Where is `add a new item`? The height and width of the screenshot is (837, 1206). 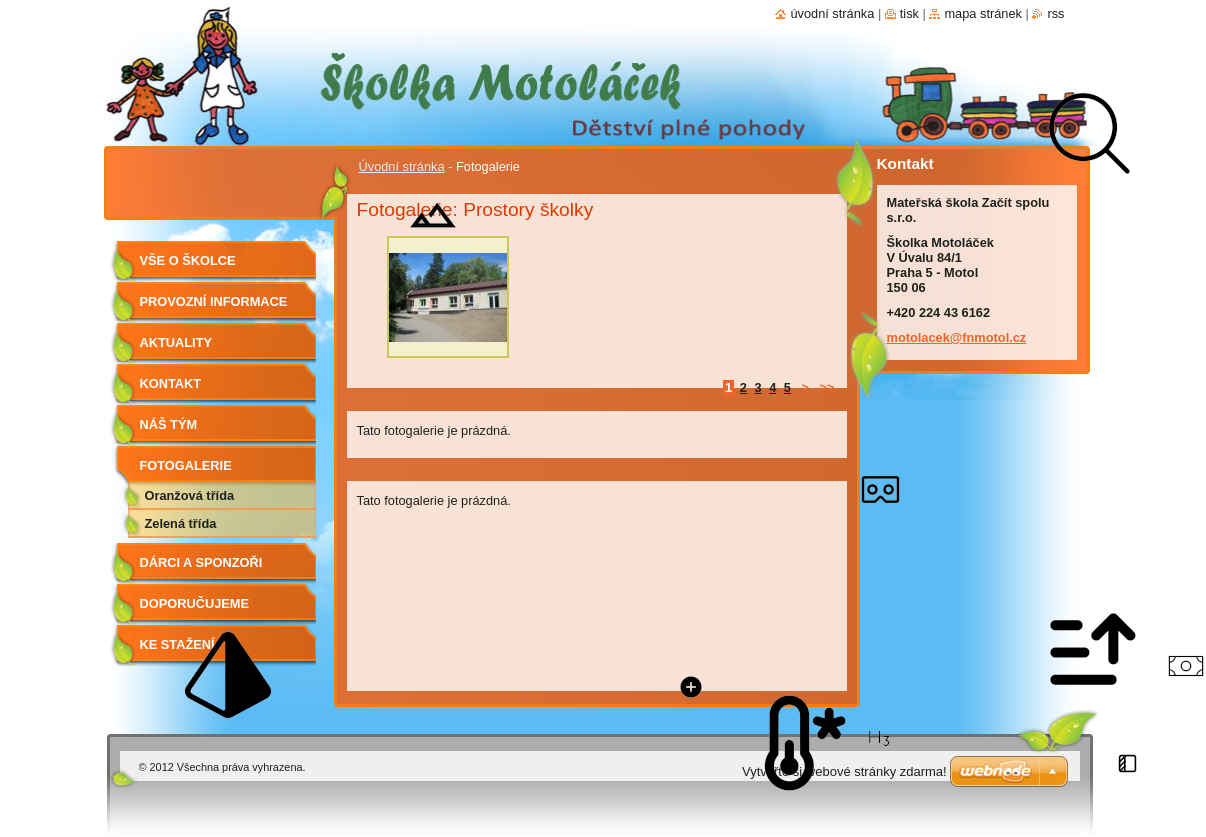 add a new item is located at coordinates (691, 687).